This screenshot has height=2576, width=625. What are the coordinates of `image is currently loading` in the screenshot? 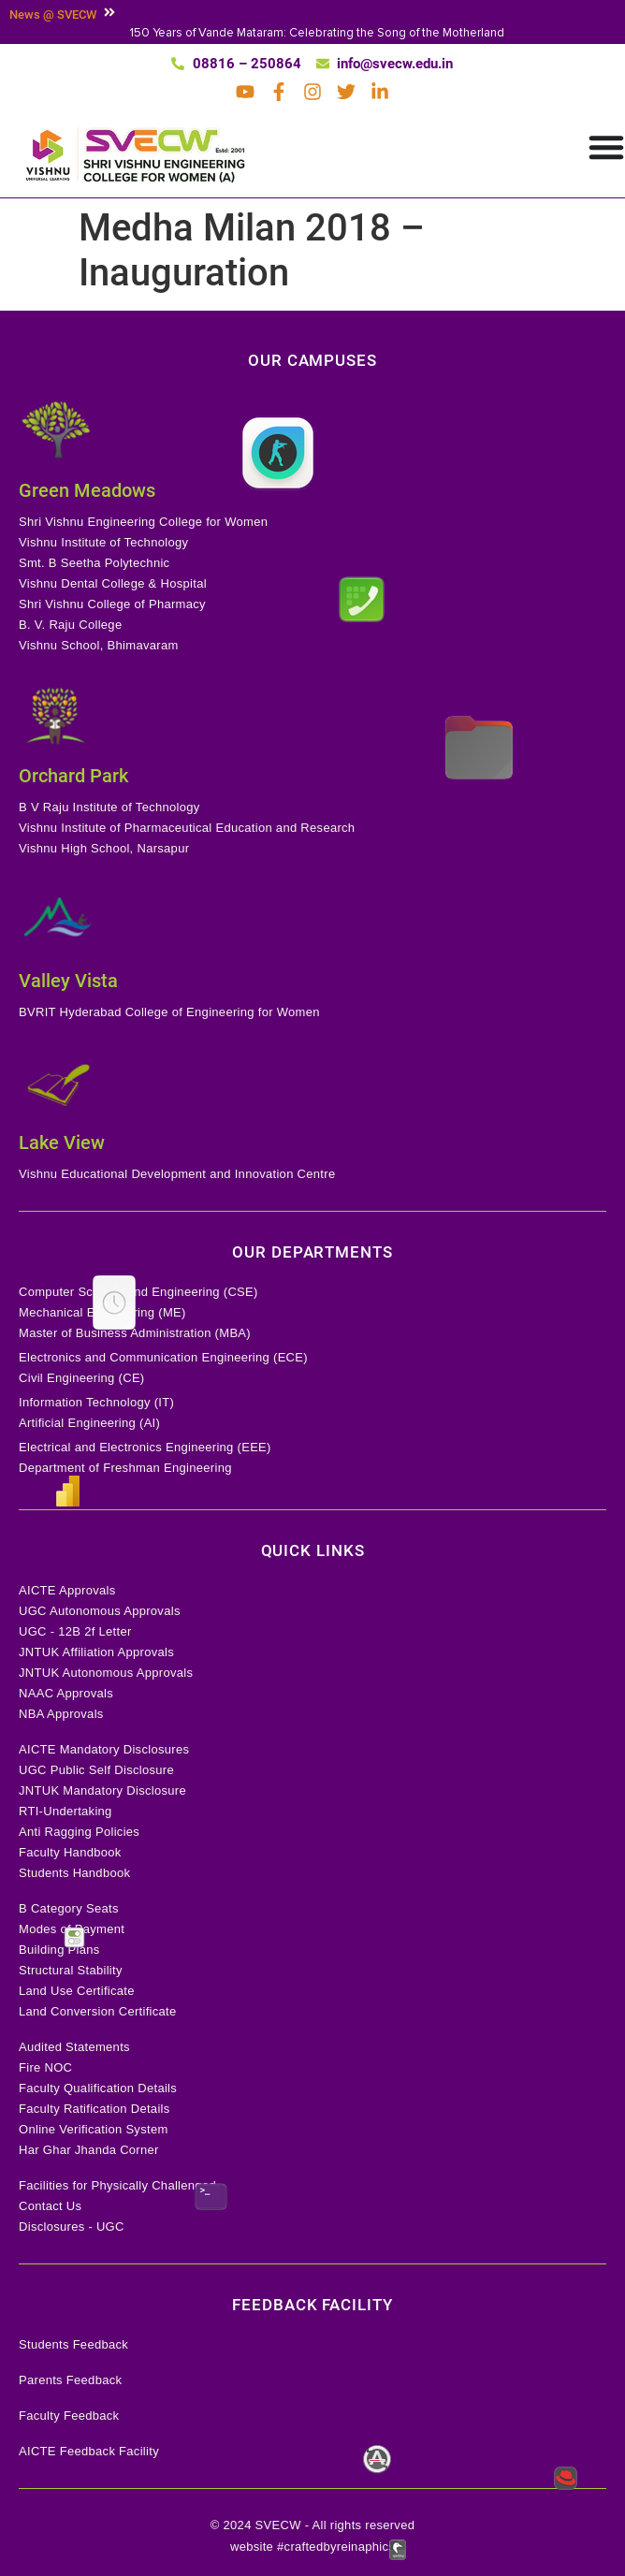 It's located at (114, 1303).